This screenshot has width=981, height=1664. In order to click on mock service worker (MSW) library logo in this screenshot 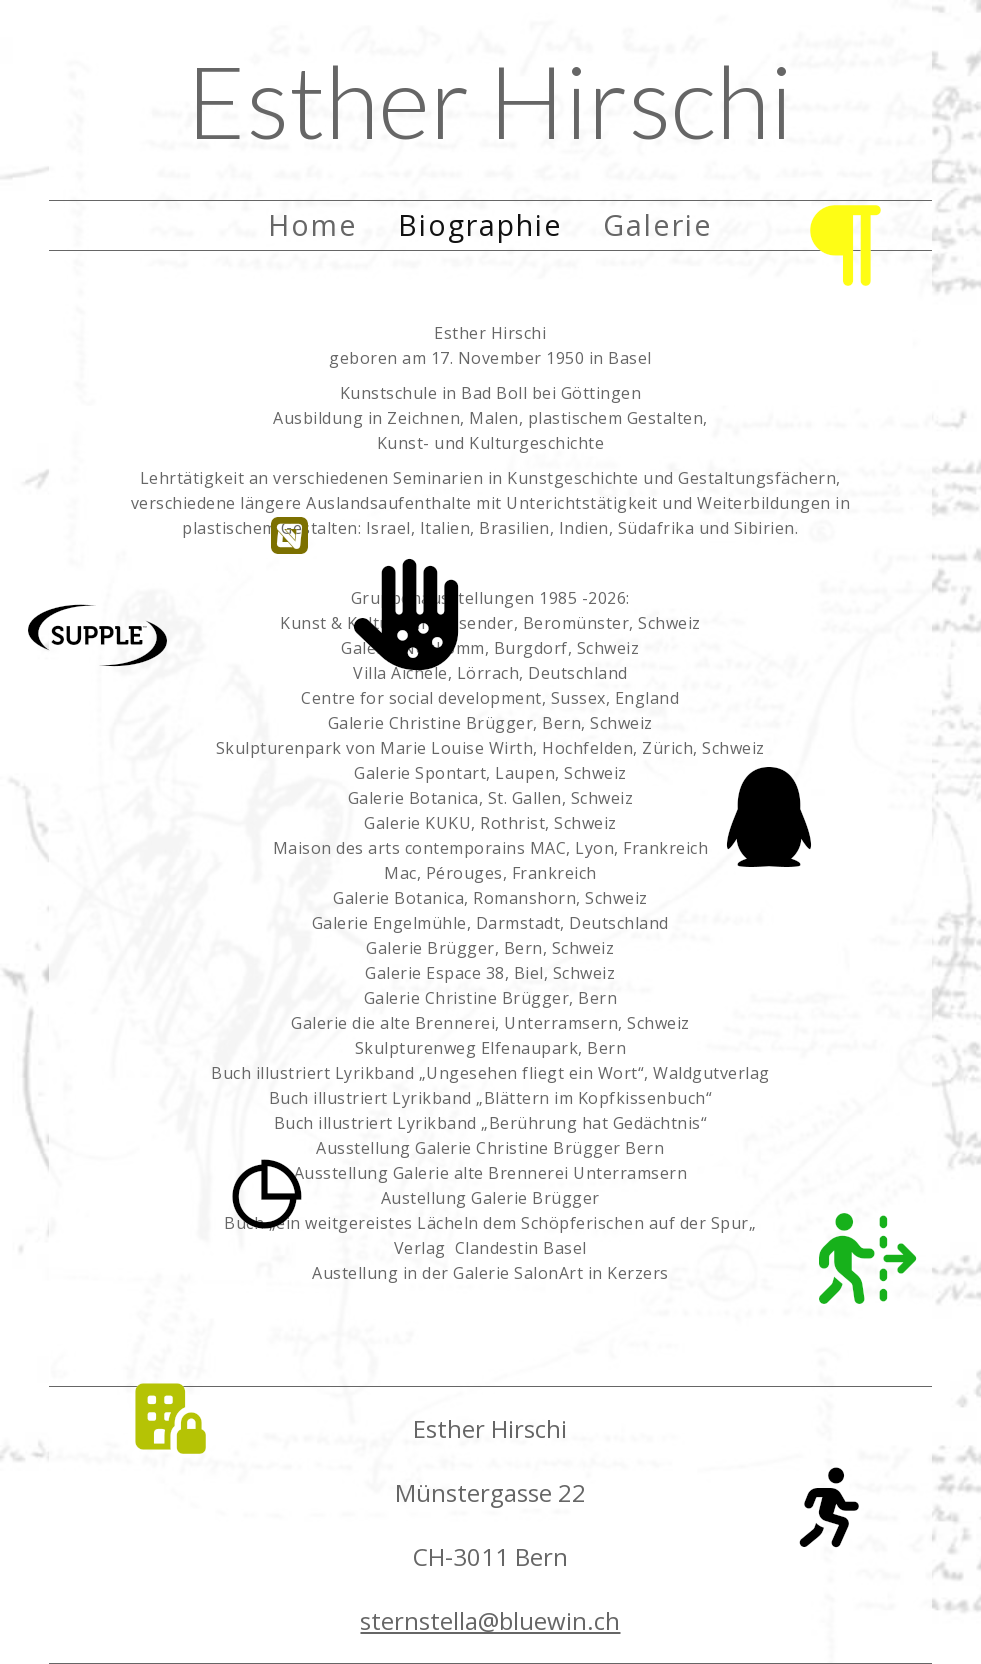, I will do `click(289, 535)`.